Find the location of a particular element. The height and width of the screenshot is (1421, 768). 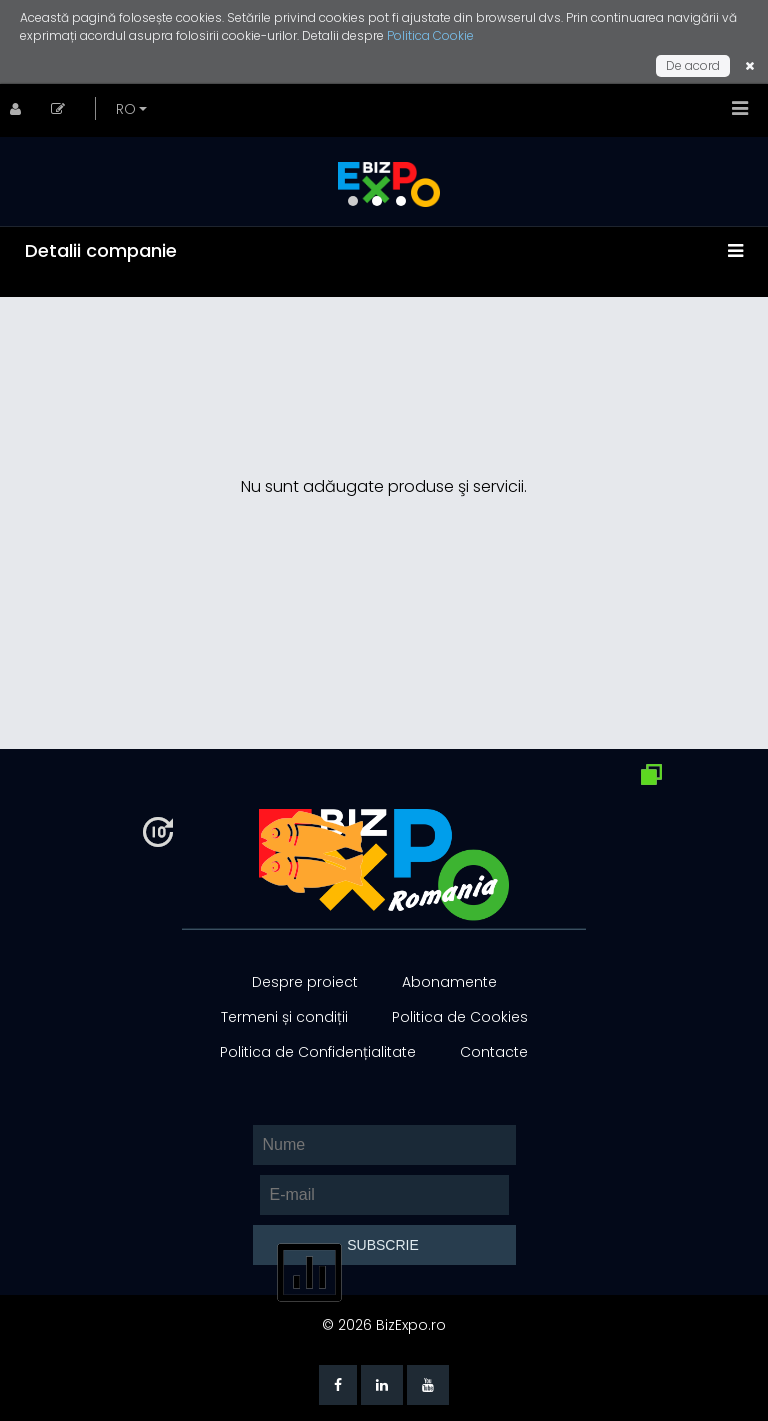

view analytics dashboard is located at coordinates (309, 1272).